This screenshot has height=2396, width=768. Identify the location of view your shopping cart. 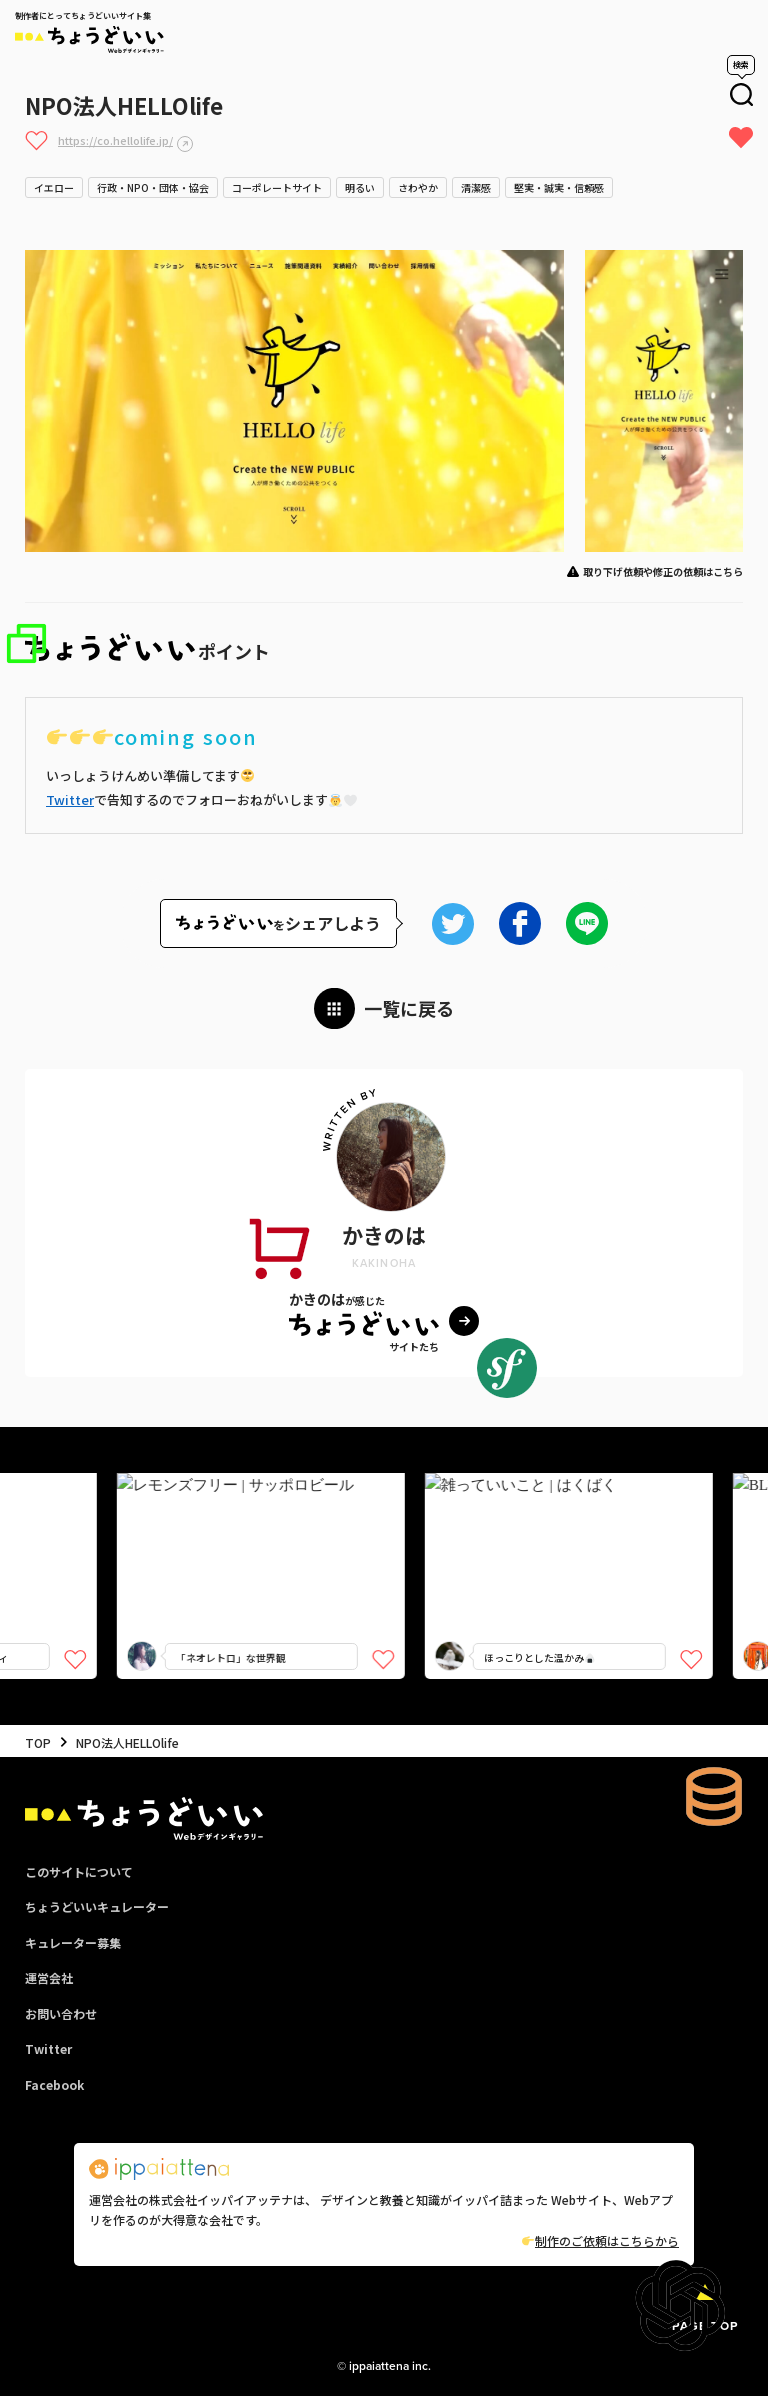
(278, 1247).